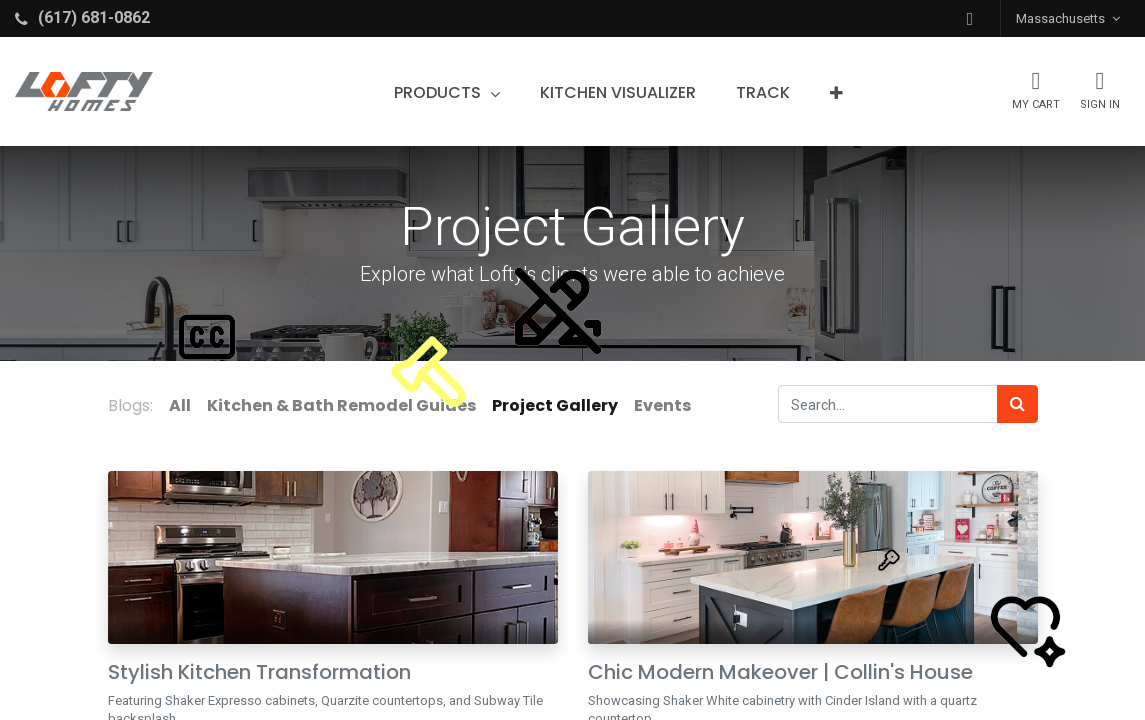  I want to click on access crafting or woodcutting tools, so click(428, 373).